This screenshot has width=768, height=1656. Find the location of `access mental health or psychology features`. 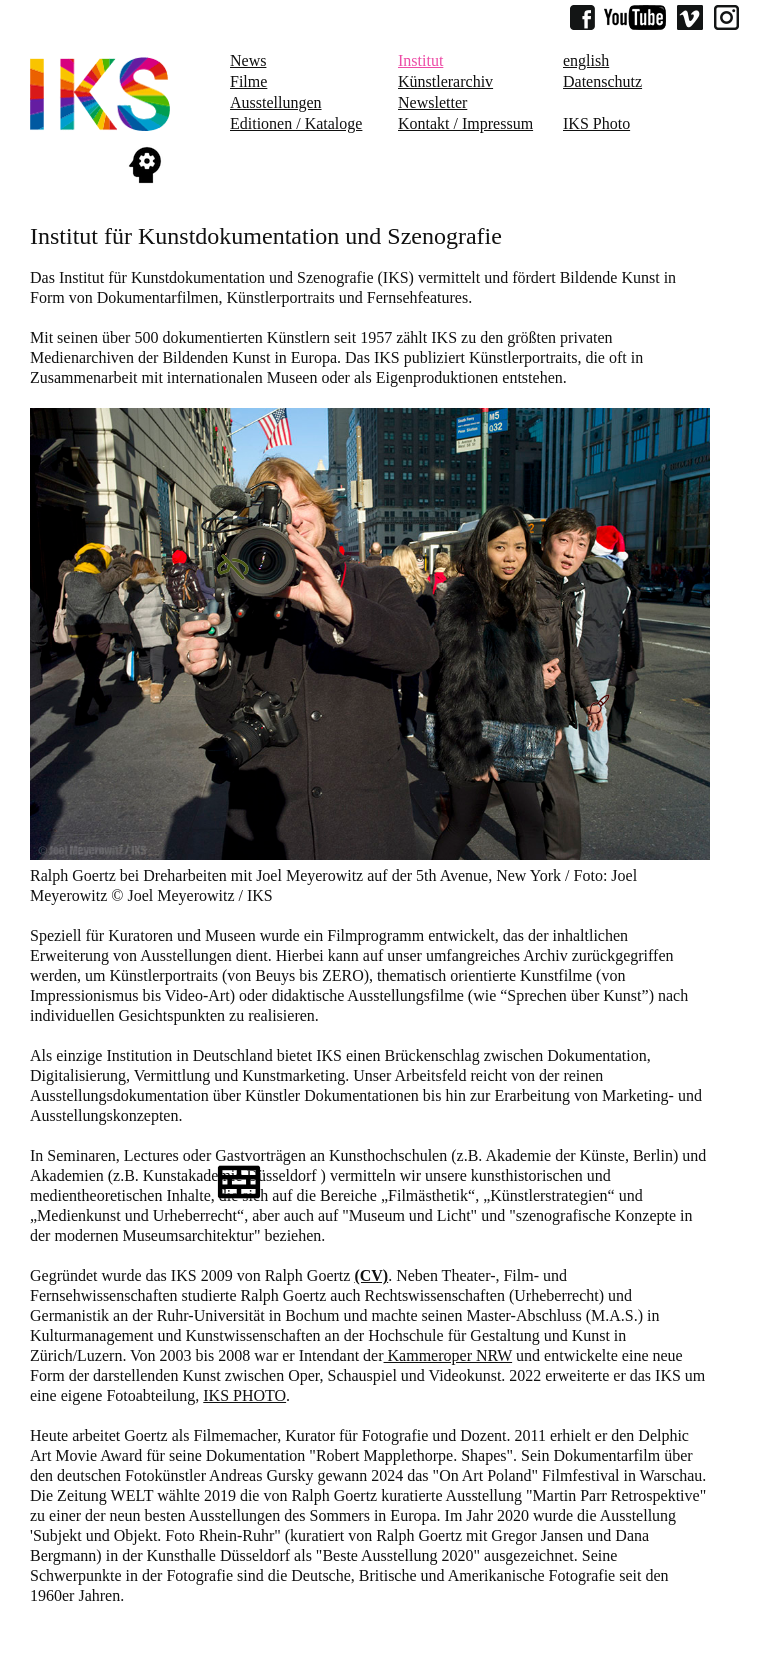

access mental health or psychology features is located at coordinates (145, 165).